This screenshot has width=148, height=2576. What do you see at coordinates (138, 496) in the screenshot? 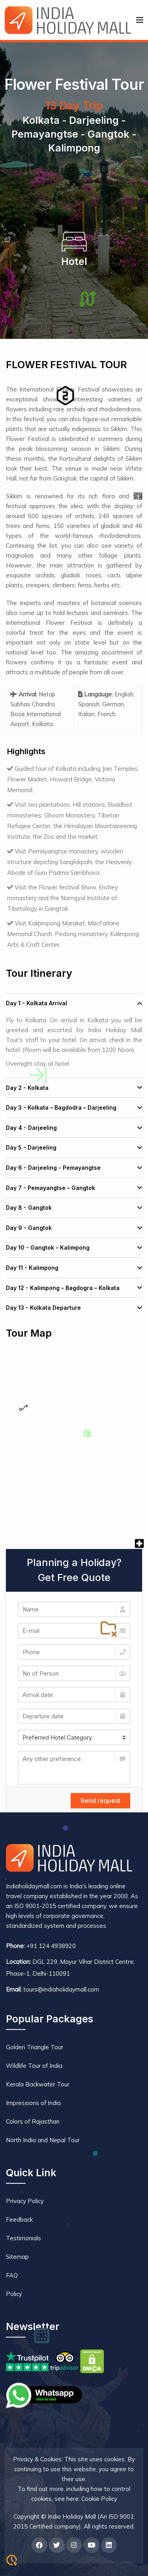
I see `indicates active casting connection to a device` at bounding box center [138, 496].